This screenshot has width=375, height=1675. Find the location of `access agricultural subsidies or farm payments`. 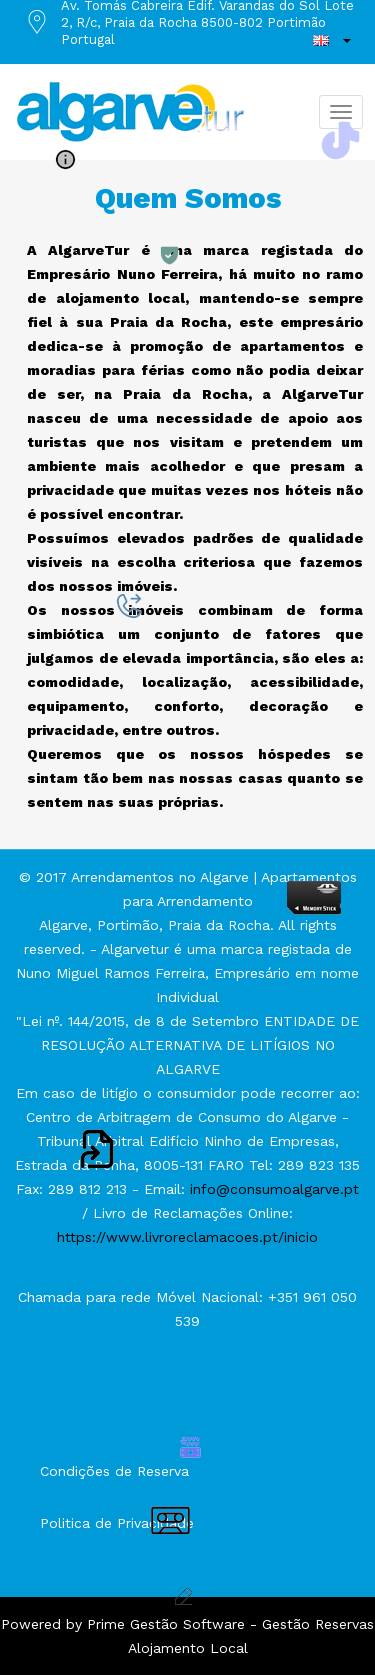

access agricultural subsidies or farm payments is located at coordinates (190, 1447).